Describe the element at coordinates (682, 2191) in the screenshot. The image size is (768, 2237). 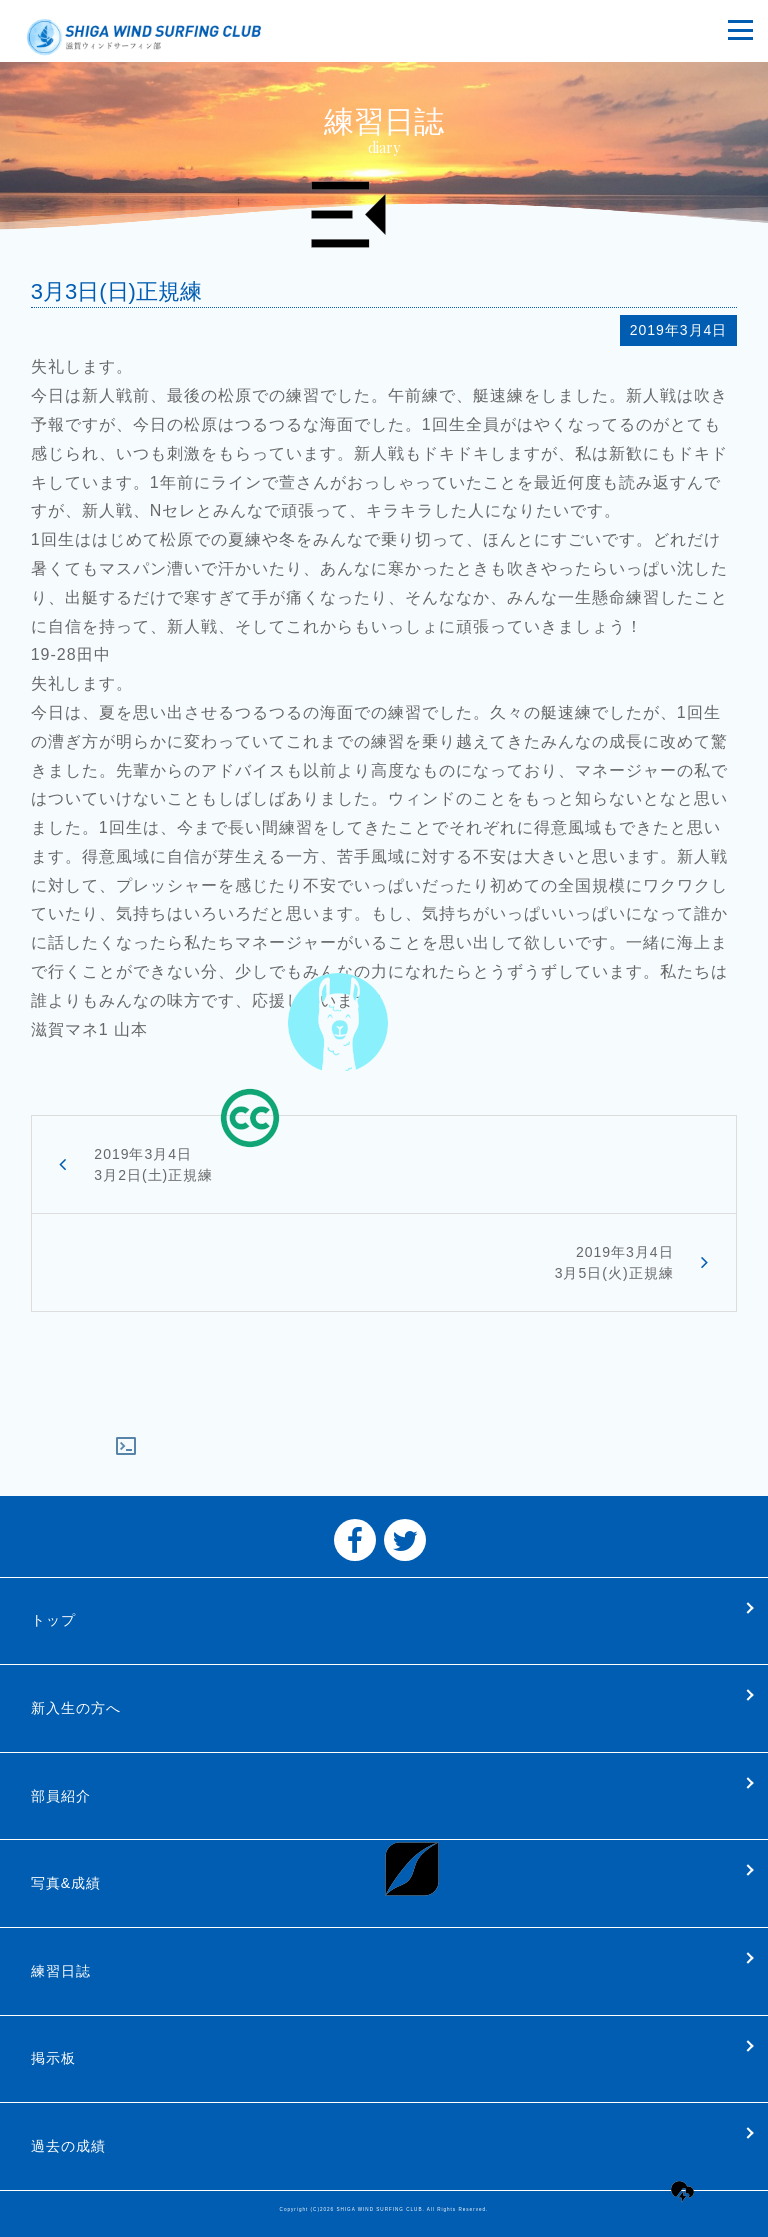
I see `indicates thunderstorm weather conditions` at that location.